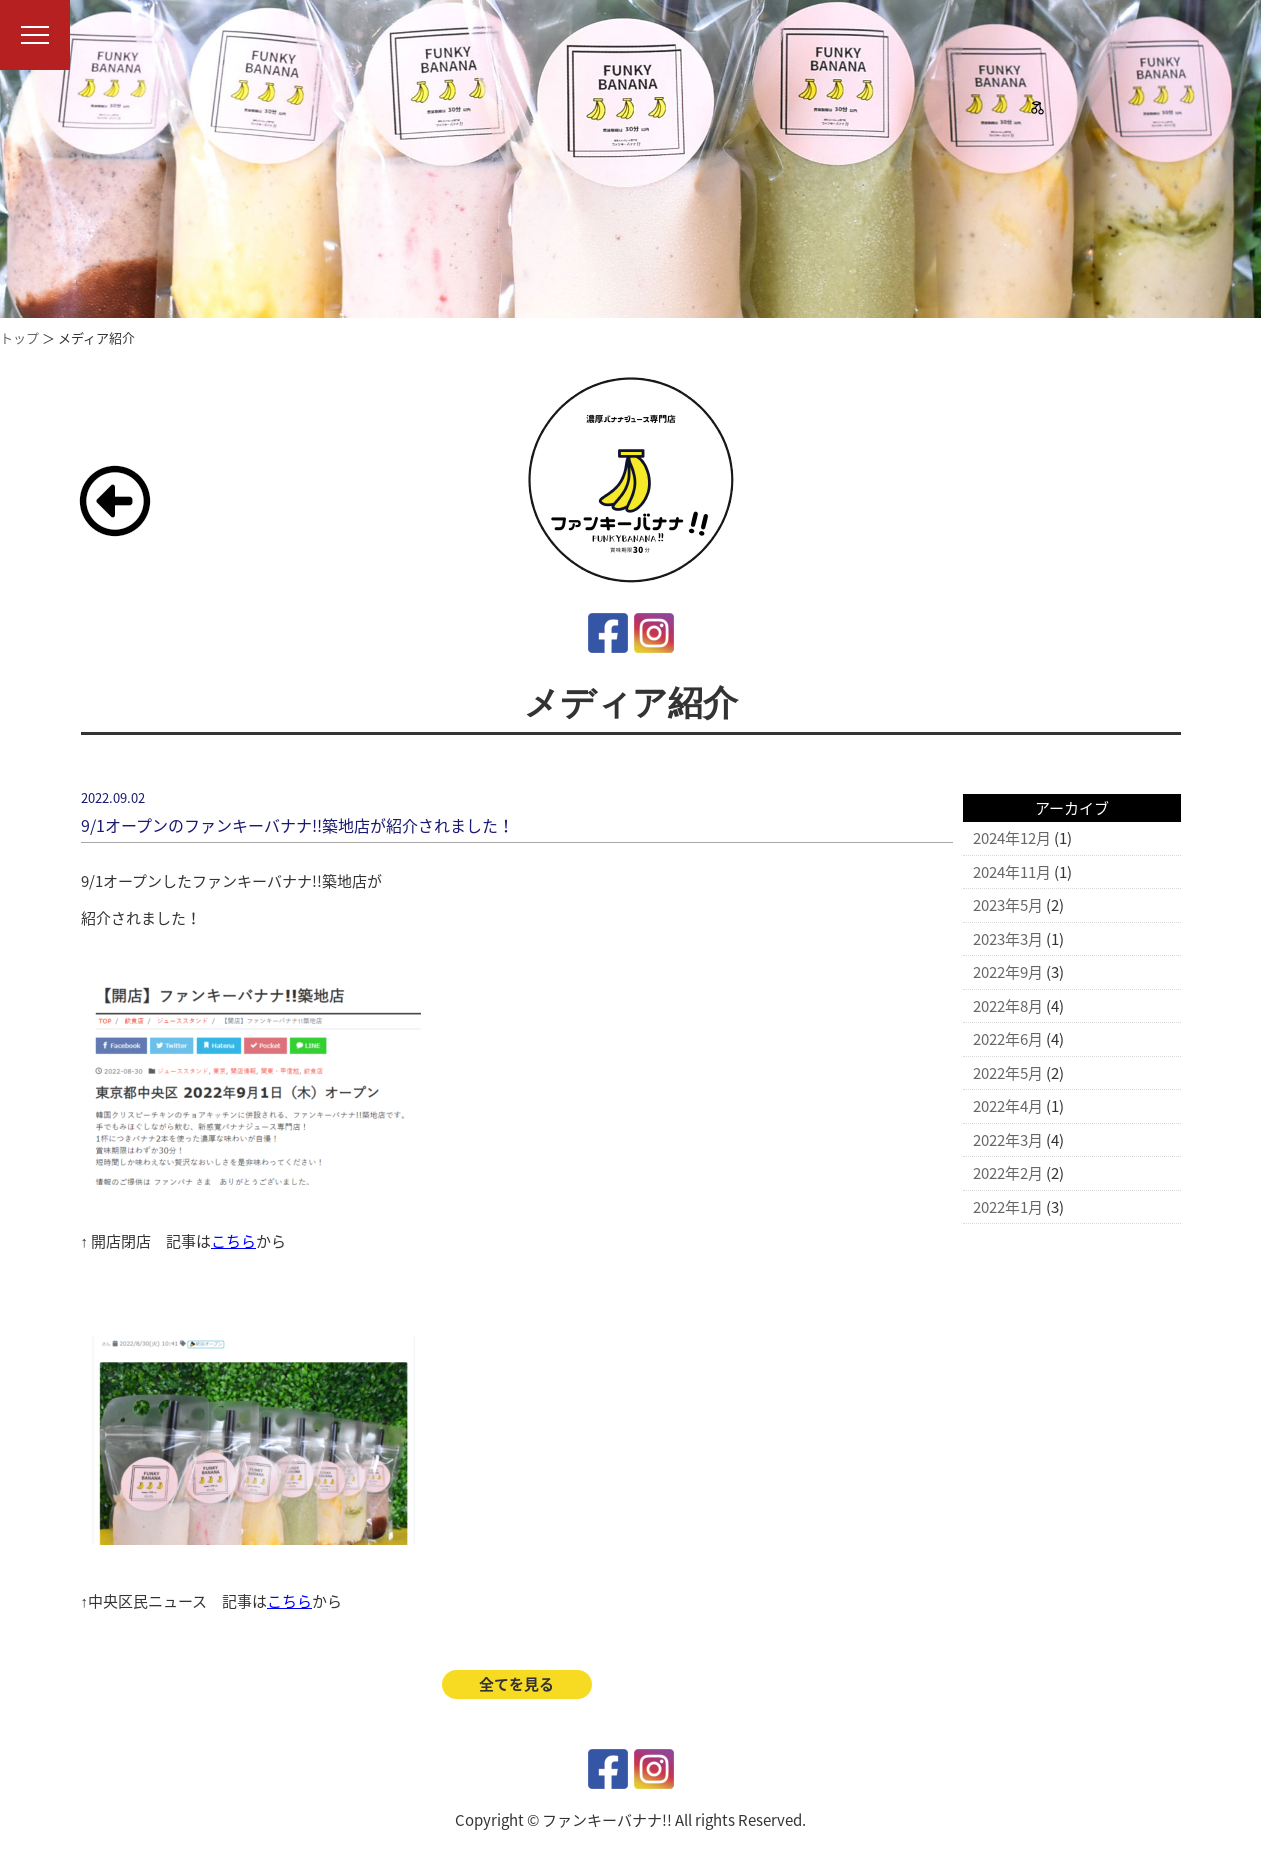 This screenshot has width=1261, height=1851. I want to click on indicates fruit or produce category, so click(1037, 107).